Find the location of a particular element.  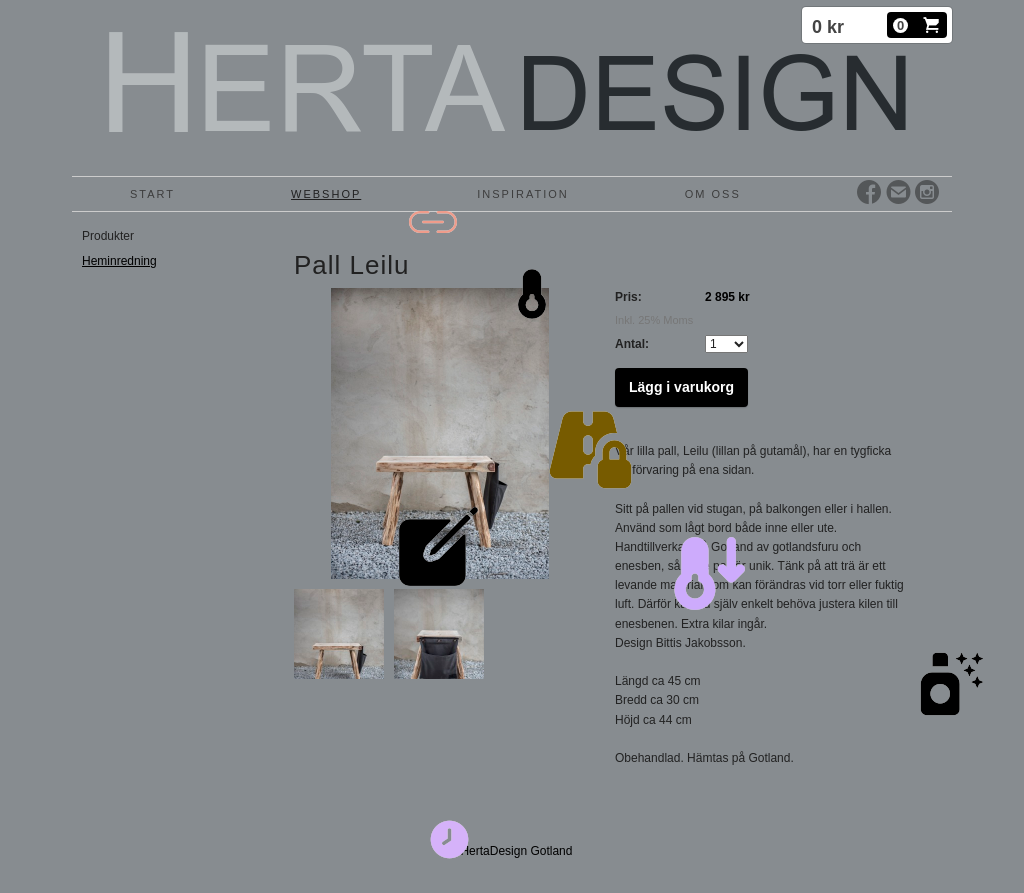

indicates low temperature reading is located at coordinates (532, 294).